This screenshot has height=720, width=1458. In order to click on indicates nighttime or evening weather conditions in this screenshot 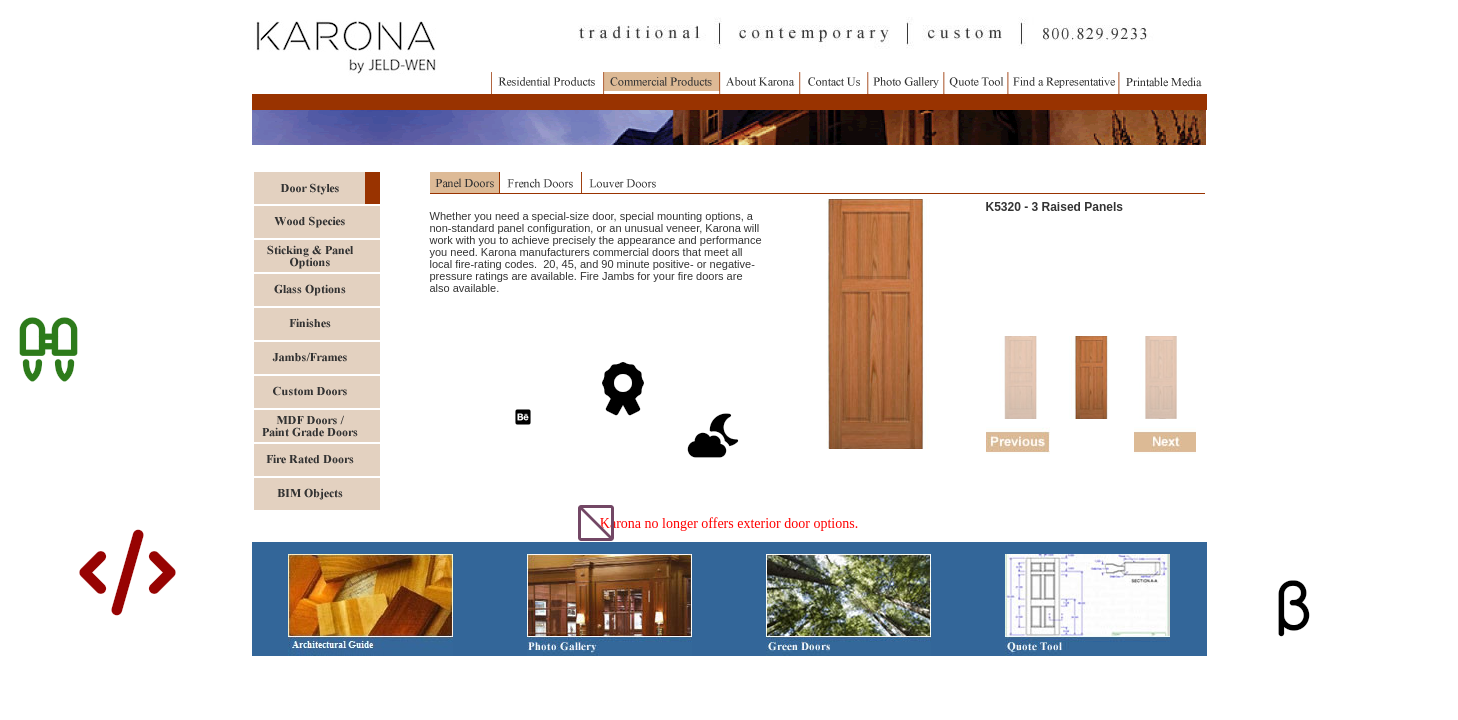, I will do `click(712, 435)`.